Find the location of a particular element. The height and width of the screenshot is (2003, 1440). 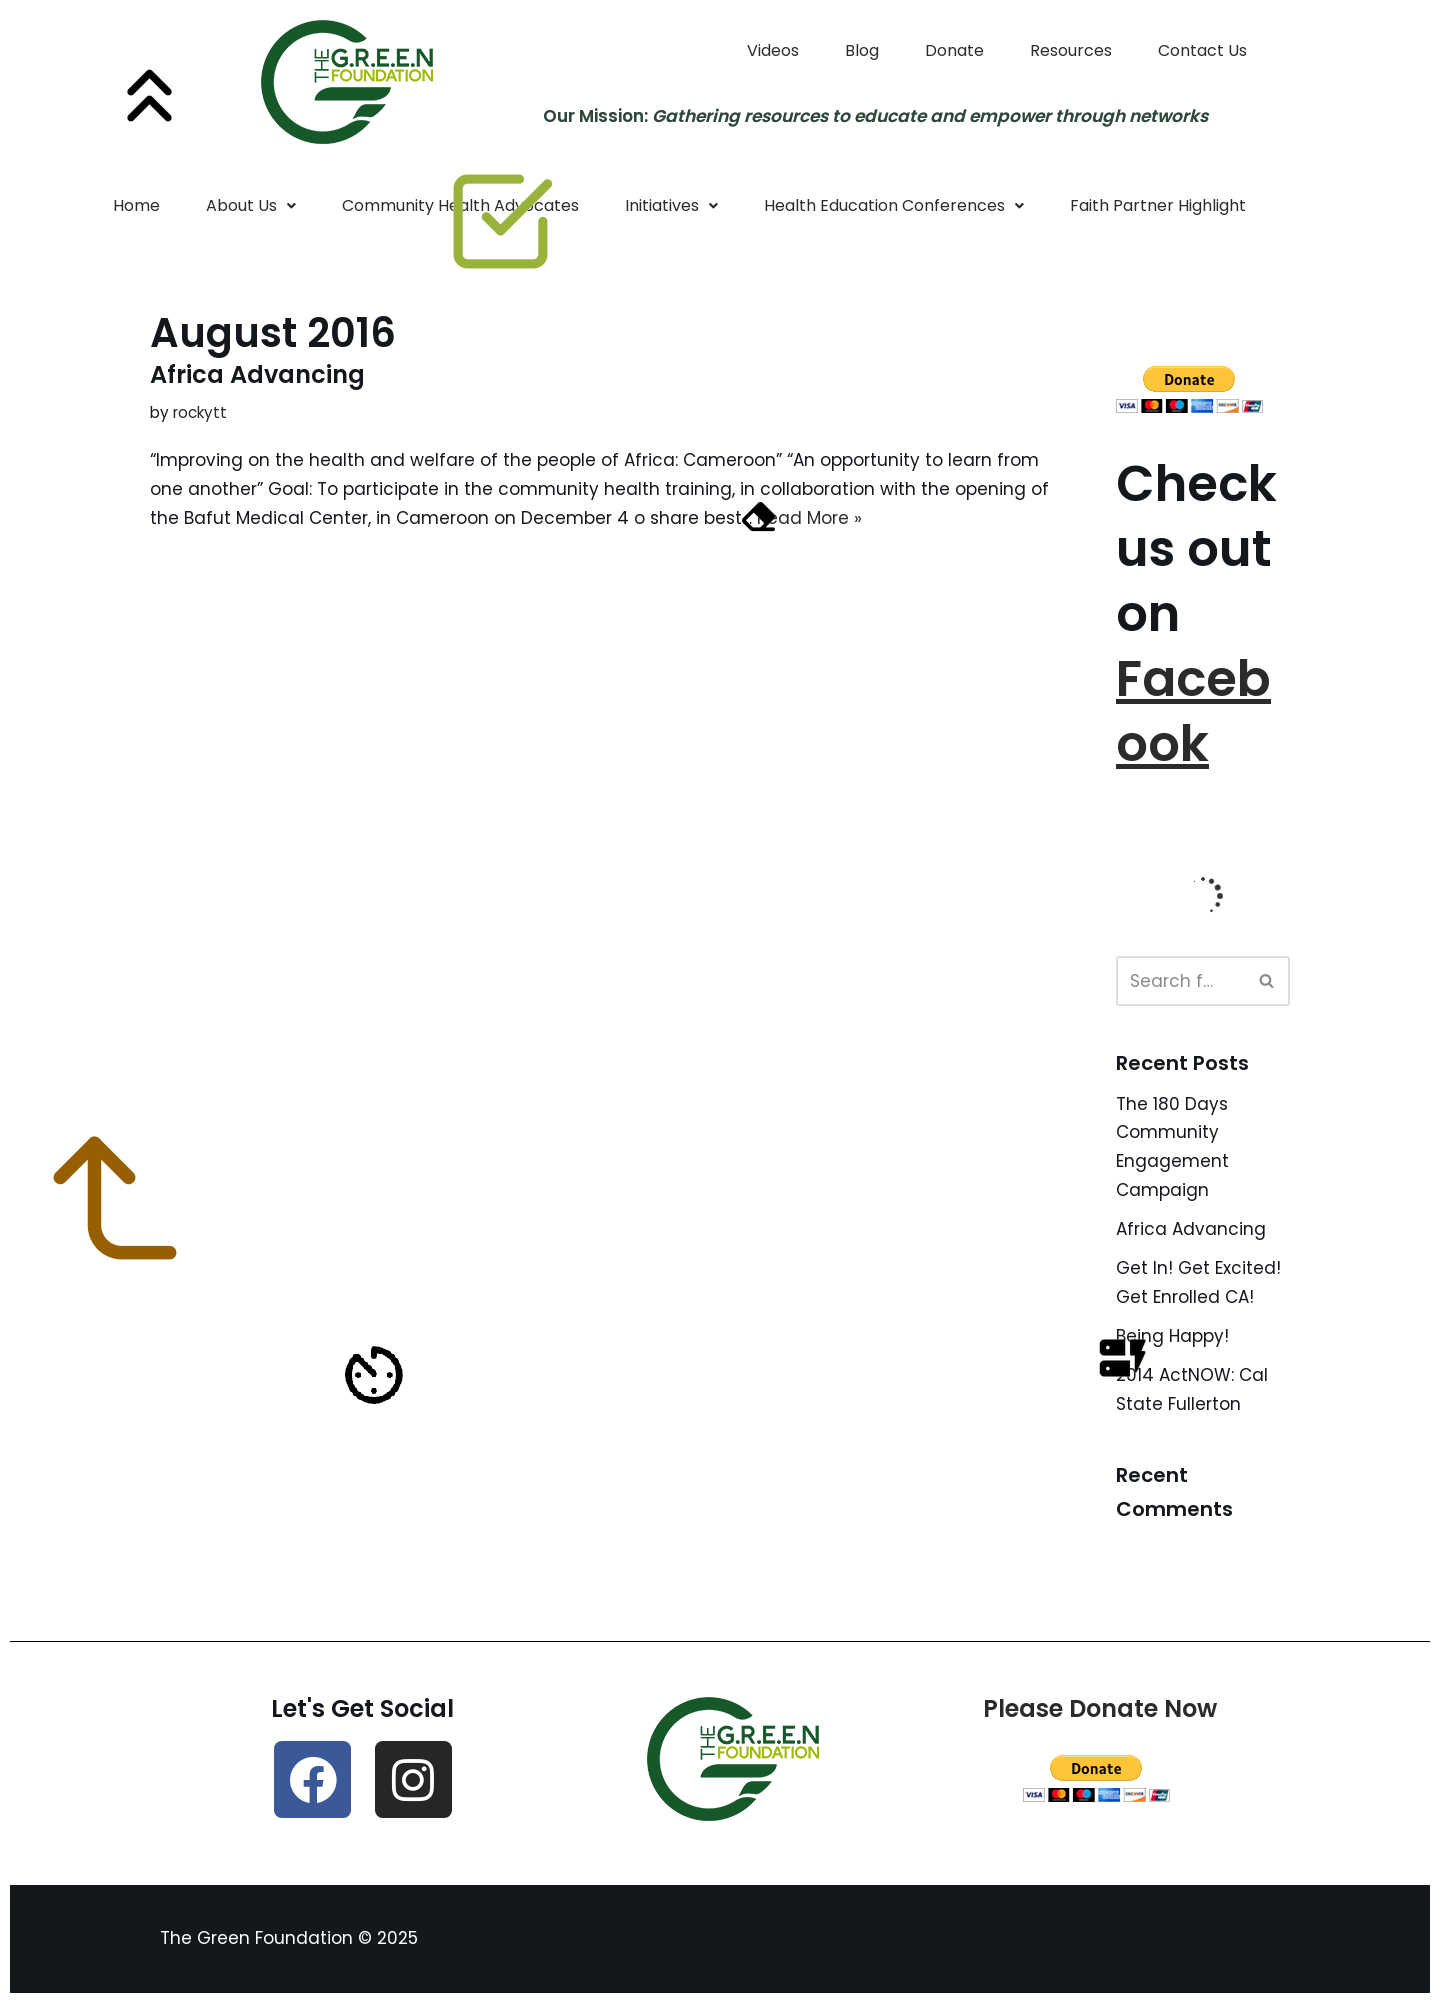

erase or clear content is located at coordinates (759, 517).